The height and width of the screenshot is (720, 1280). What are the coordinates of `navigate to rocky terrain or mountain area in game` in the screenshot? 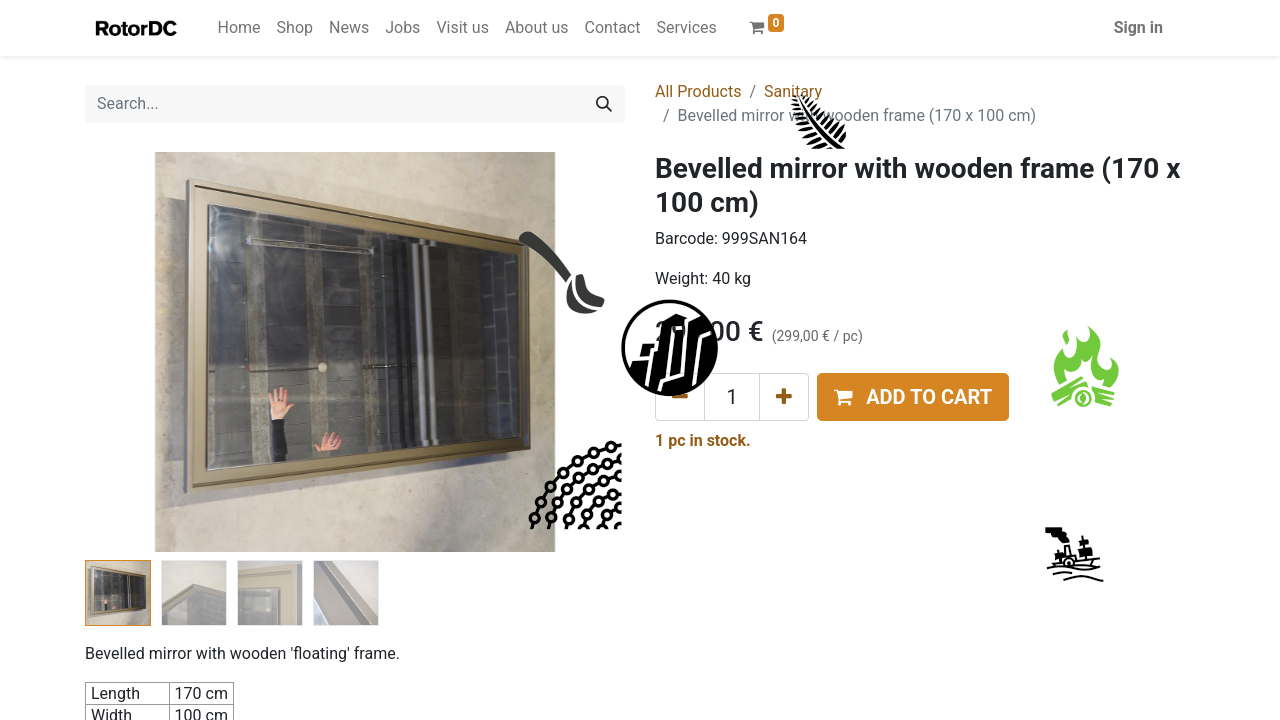 It's located at (669, 347).